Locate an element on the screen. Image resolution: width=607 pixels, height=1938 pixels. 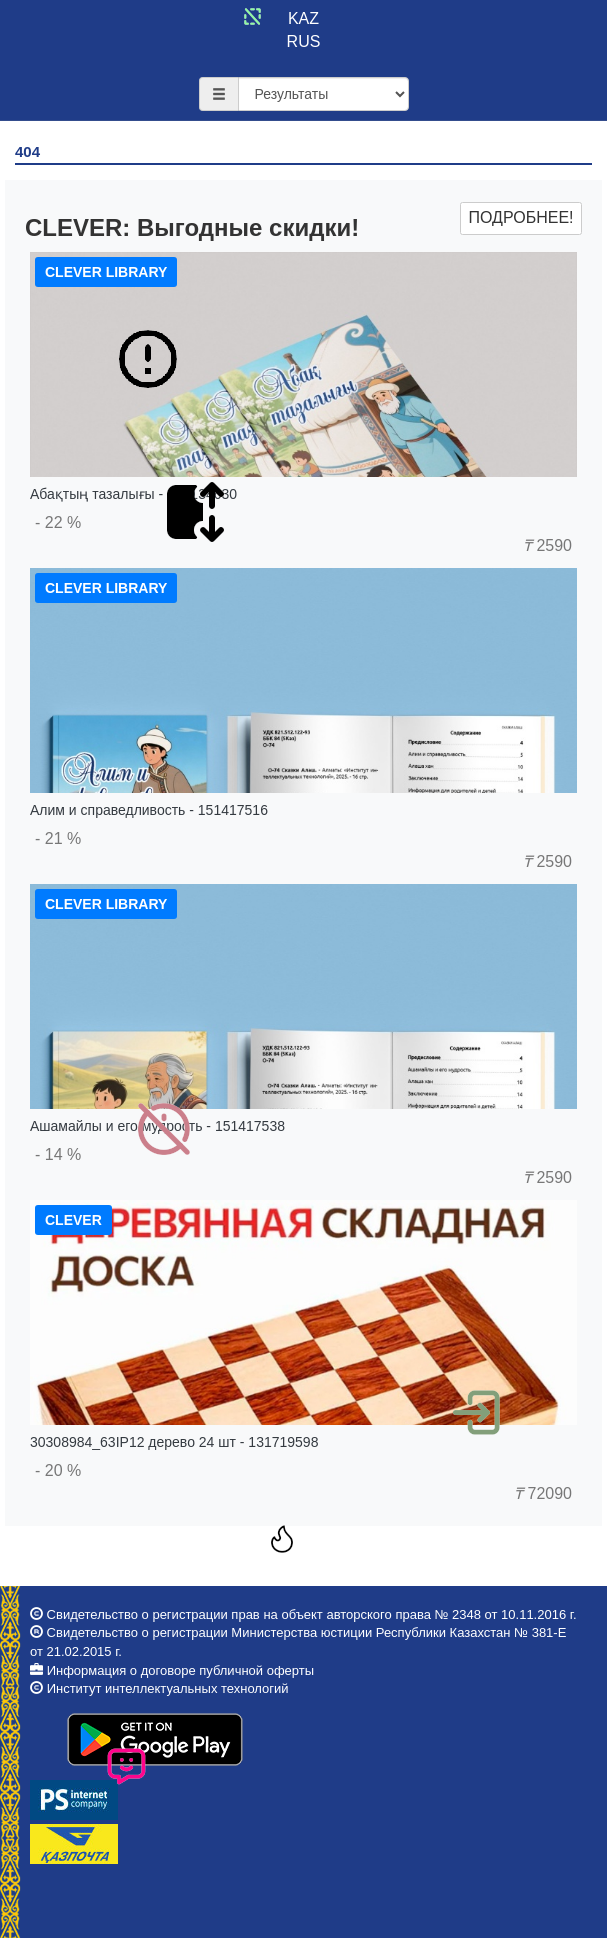
disable selection mode is located at coordinates (252, 16).